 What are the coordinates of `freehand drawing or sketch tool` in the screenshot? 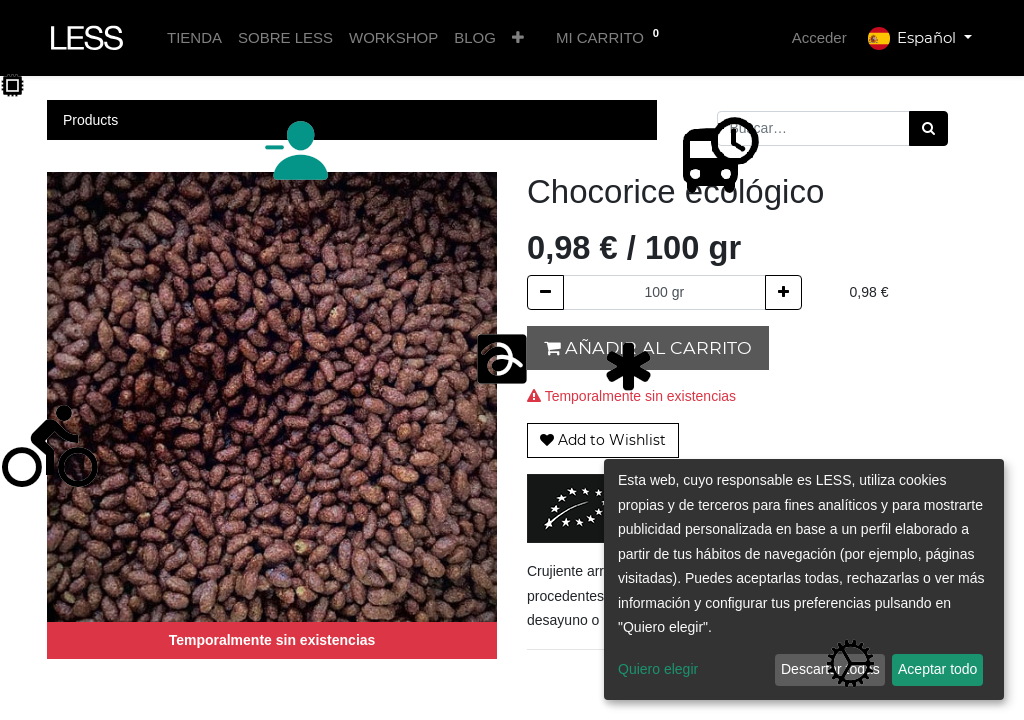 It's located at (502, 359).